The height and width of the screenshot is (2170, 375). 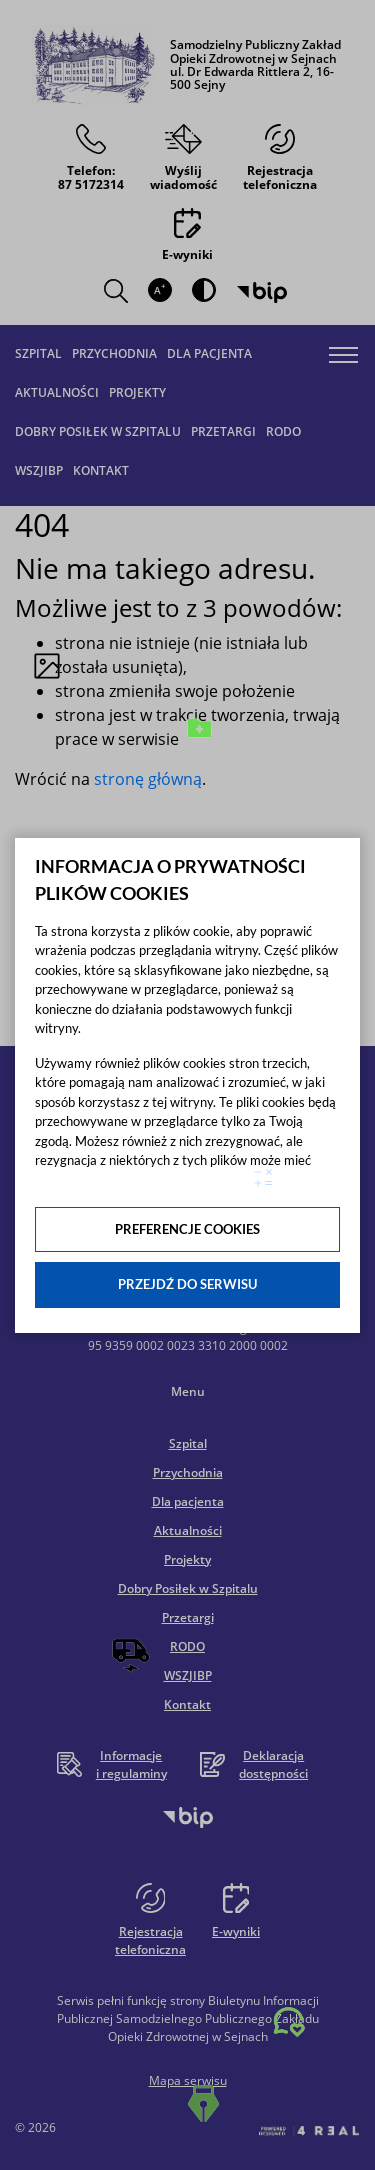 What do you see at coordinates (47, 666) in the screenshot?
I see `view image or photo` at bounding box center [47, 666].